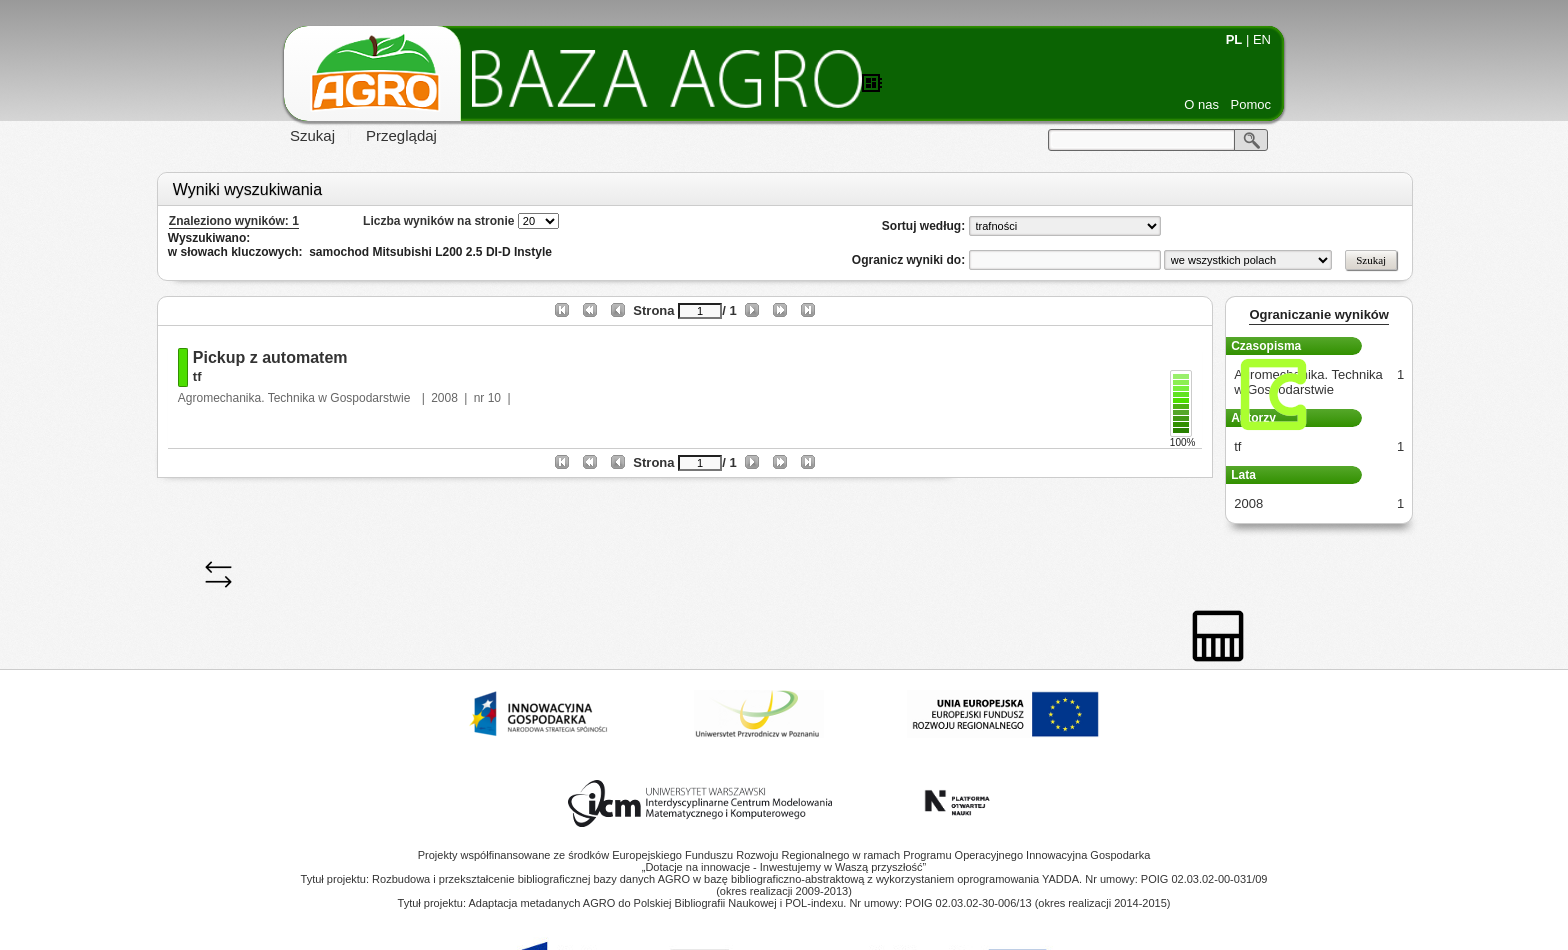 The width and height of the screenshot is (1568, 950). Describe the element at coordinates (1218, 636) in the screenshot. I see `toggle bottom panel visibility` at that location.